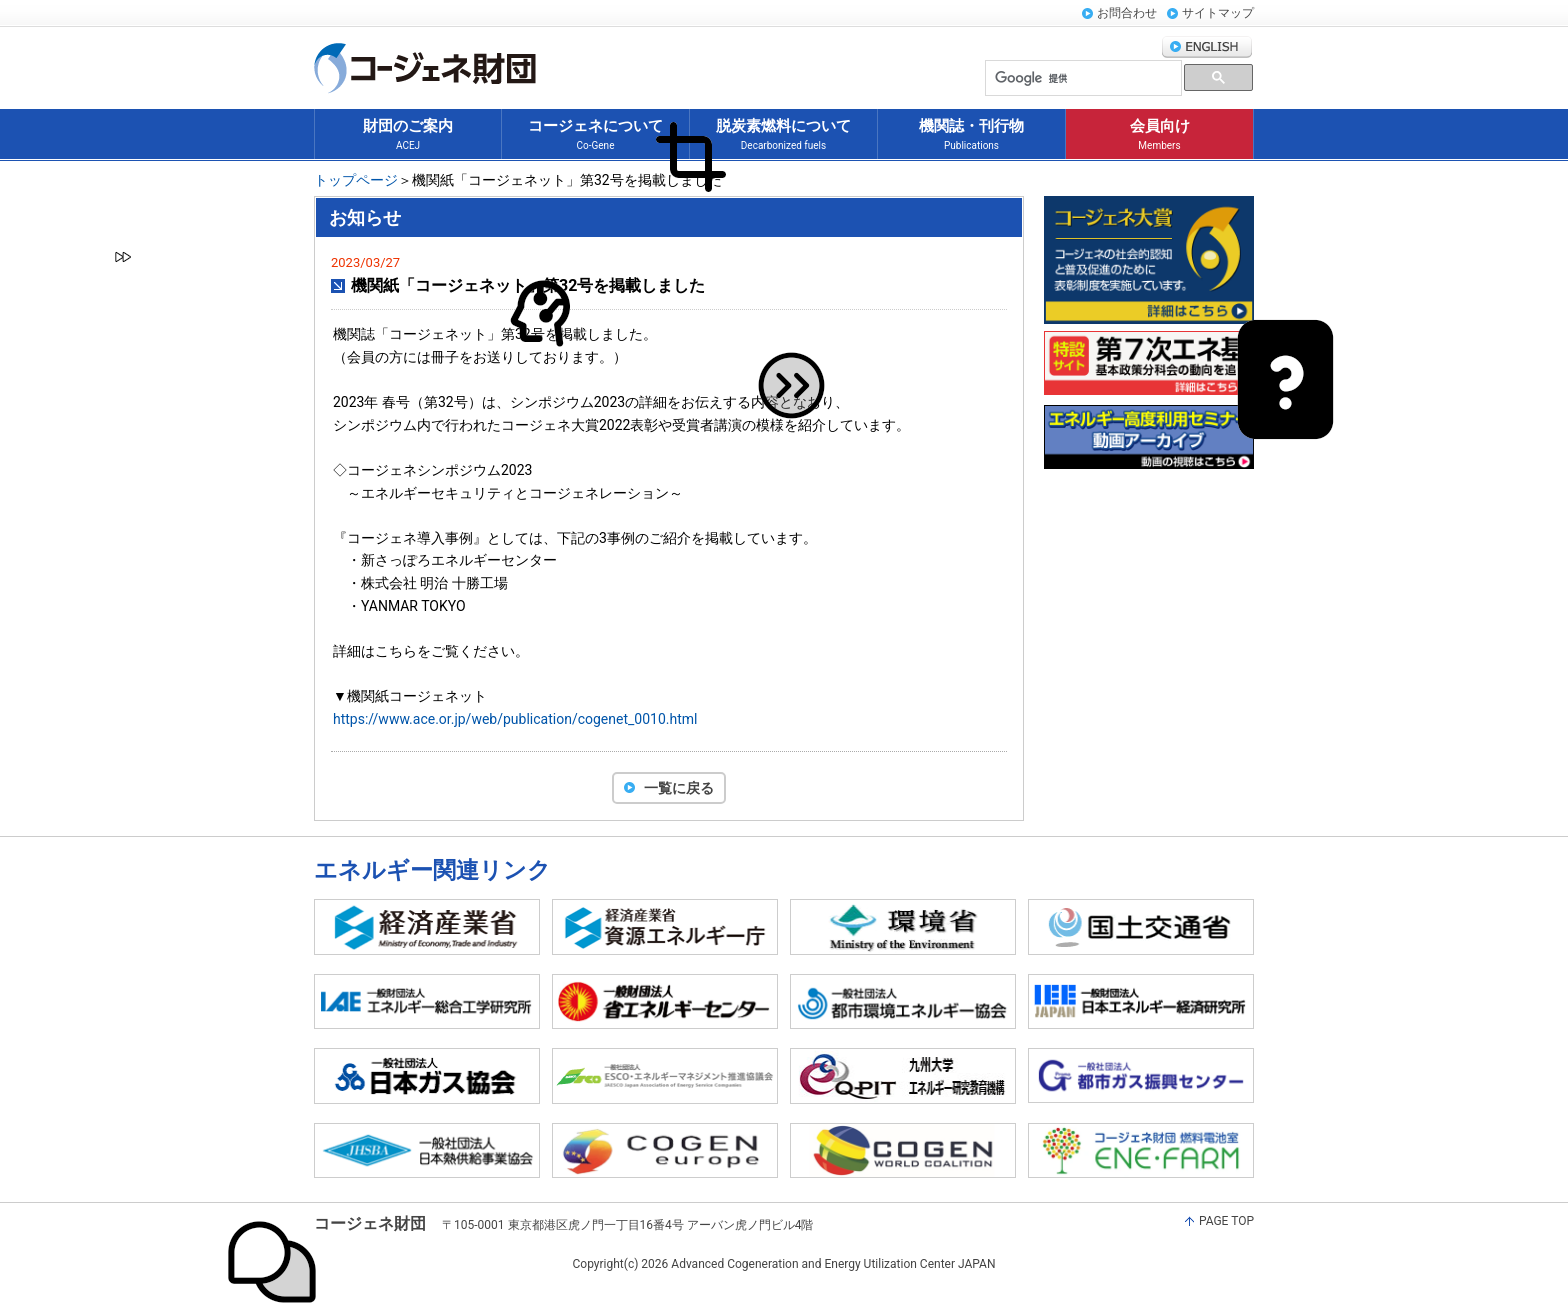  What do you see at coordinates (541, 313) in the screenshot?
I see `access AI or machine learning features` at bounding box center [541, 313].